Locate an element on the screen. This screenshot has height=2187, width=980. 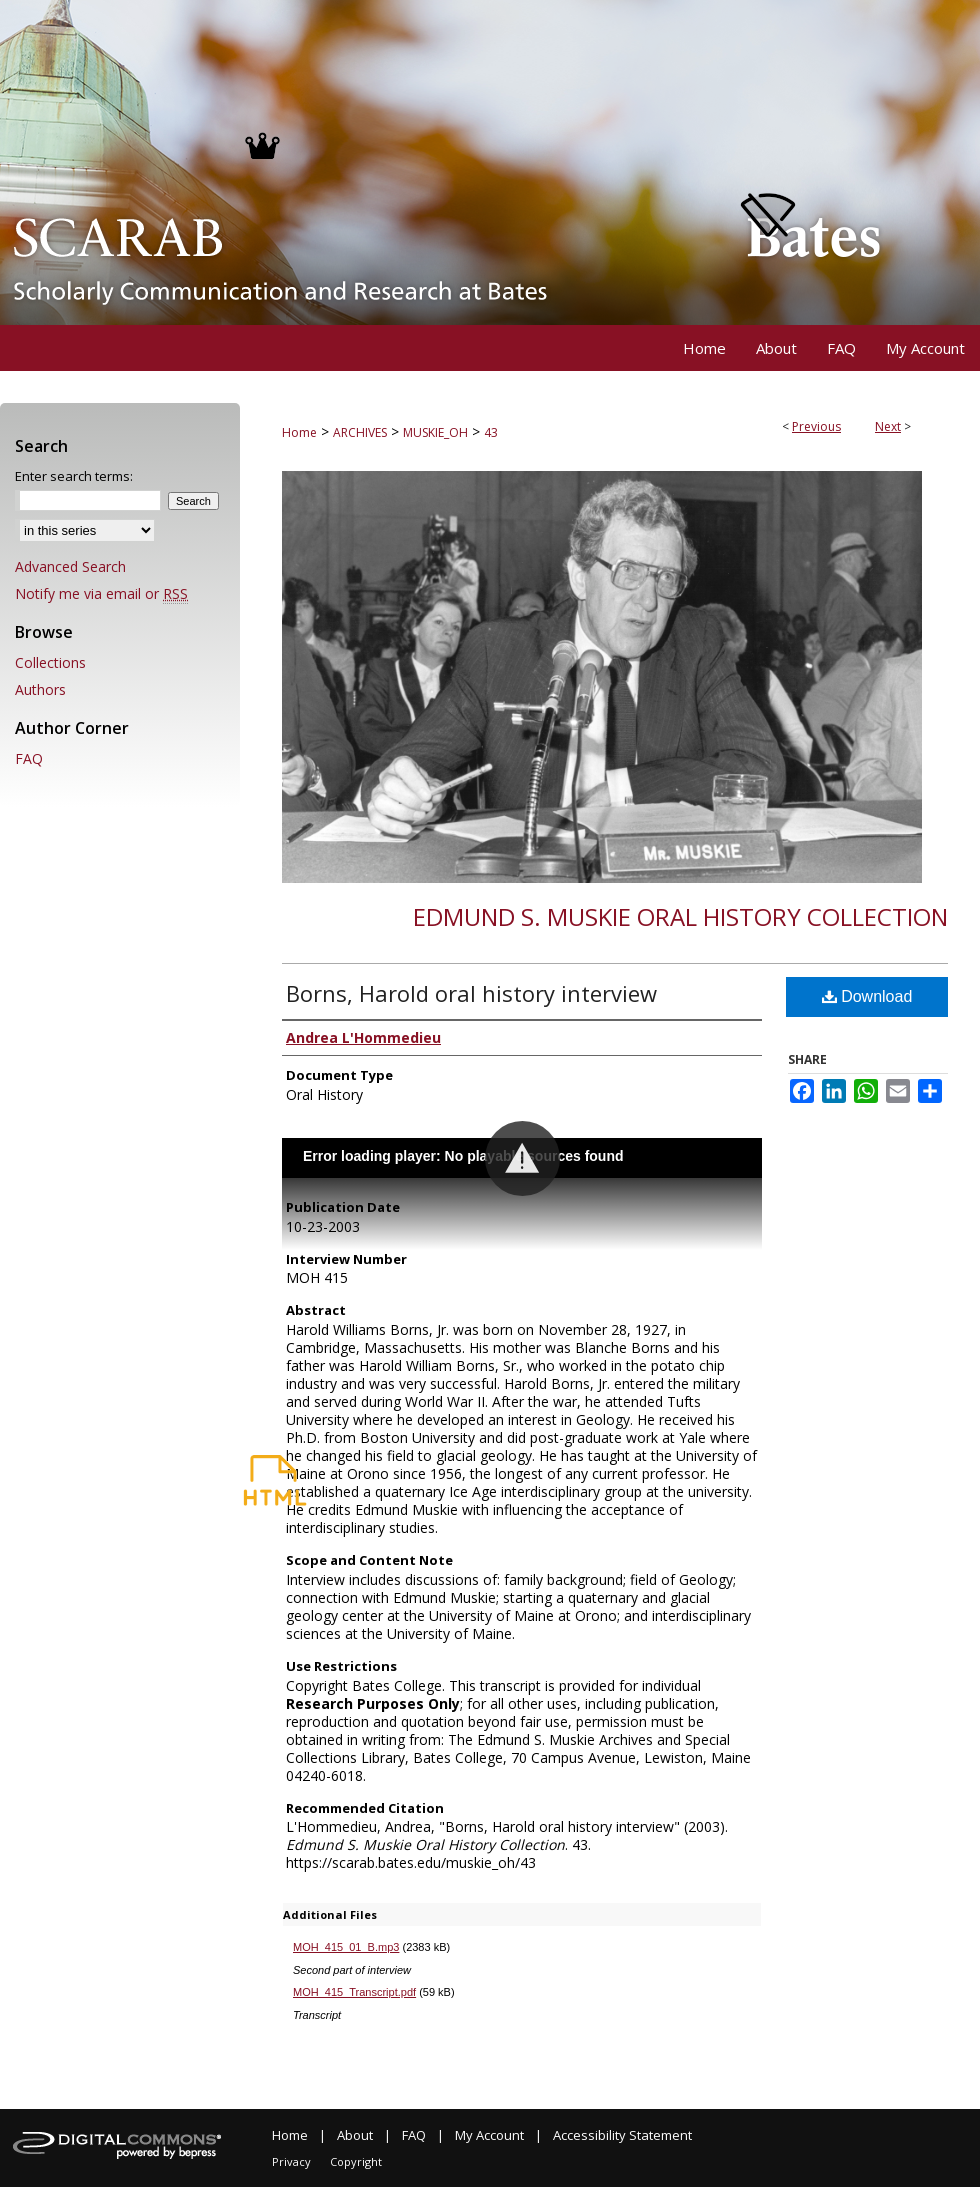
indicates no wifi connection available is located at coordinates (768, 215).